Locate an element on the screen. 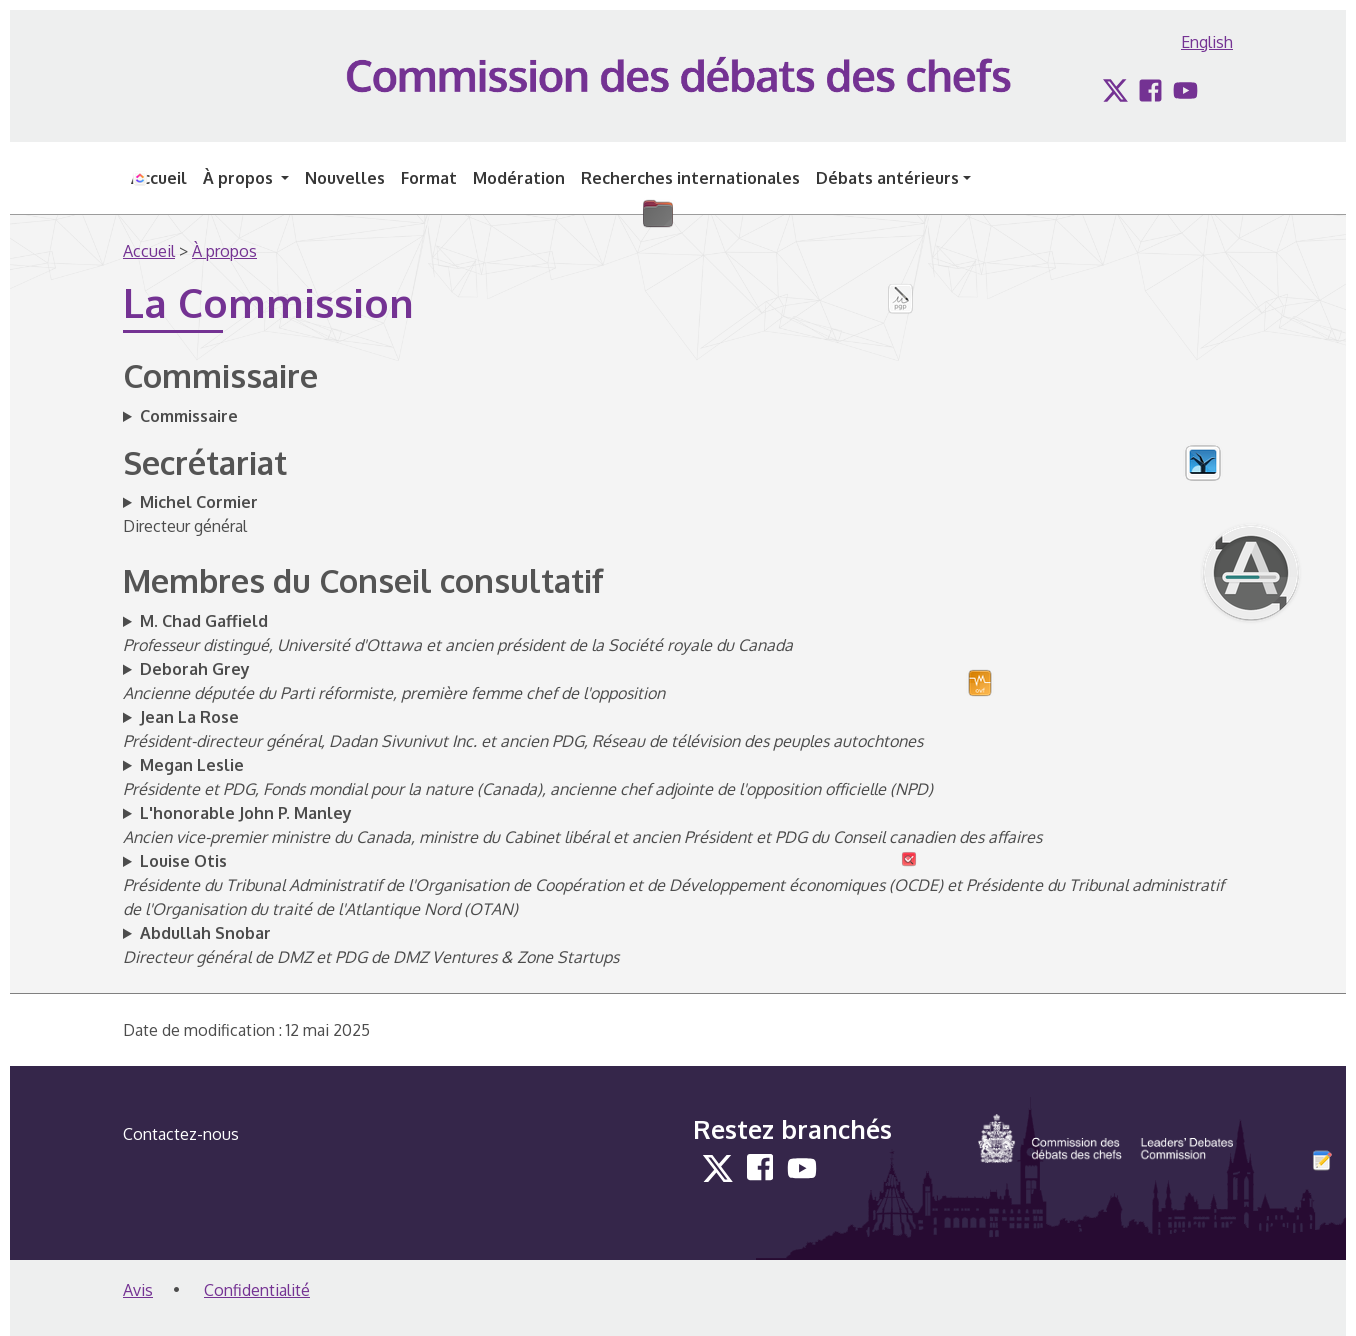 This screenshot has width=1356, height=1336. a VirtualBox OVF virtual machine file is located at coordinates (980, 683).